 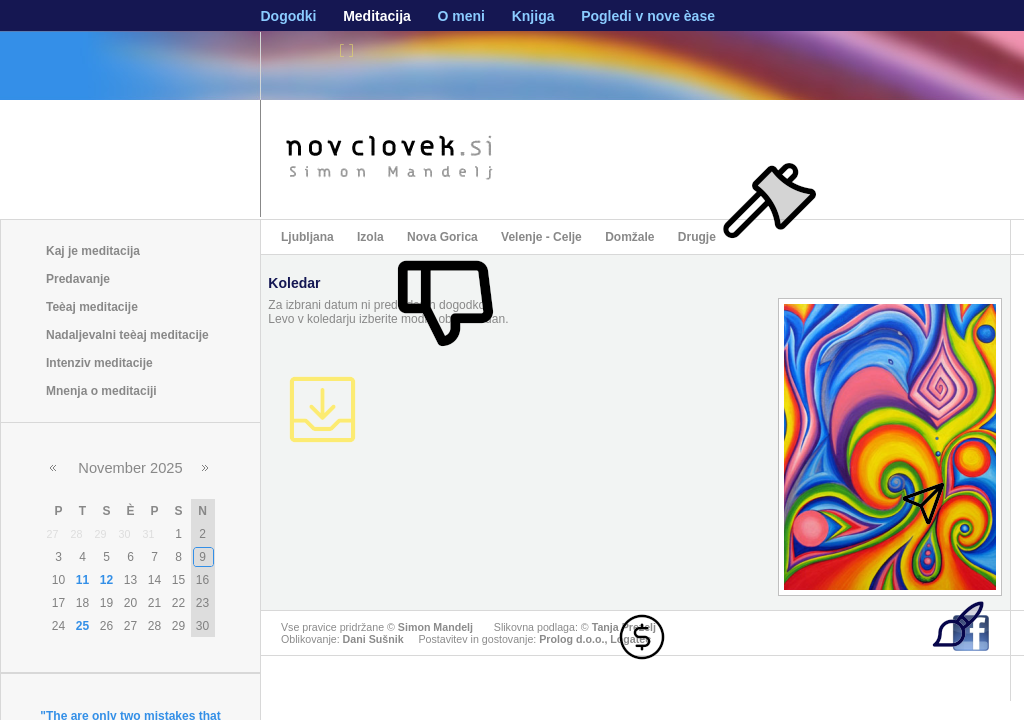 What do you see at coordinates (445, 298) in the screenshot?
I see `dislike or downvote content` at bounding box center [445, 298].